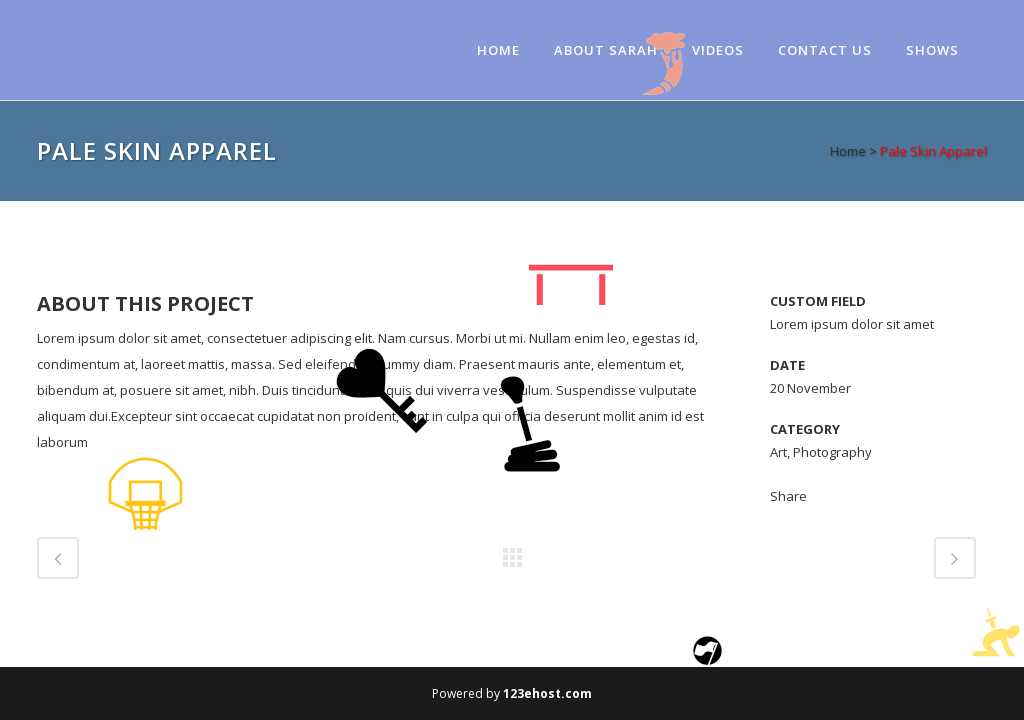 The image size is (1024, 720). Describe the element at coordinates (529, 423) in the screenshot. I see `access vehicle transmission settings` at that location.